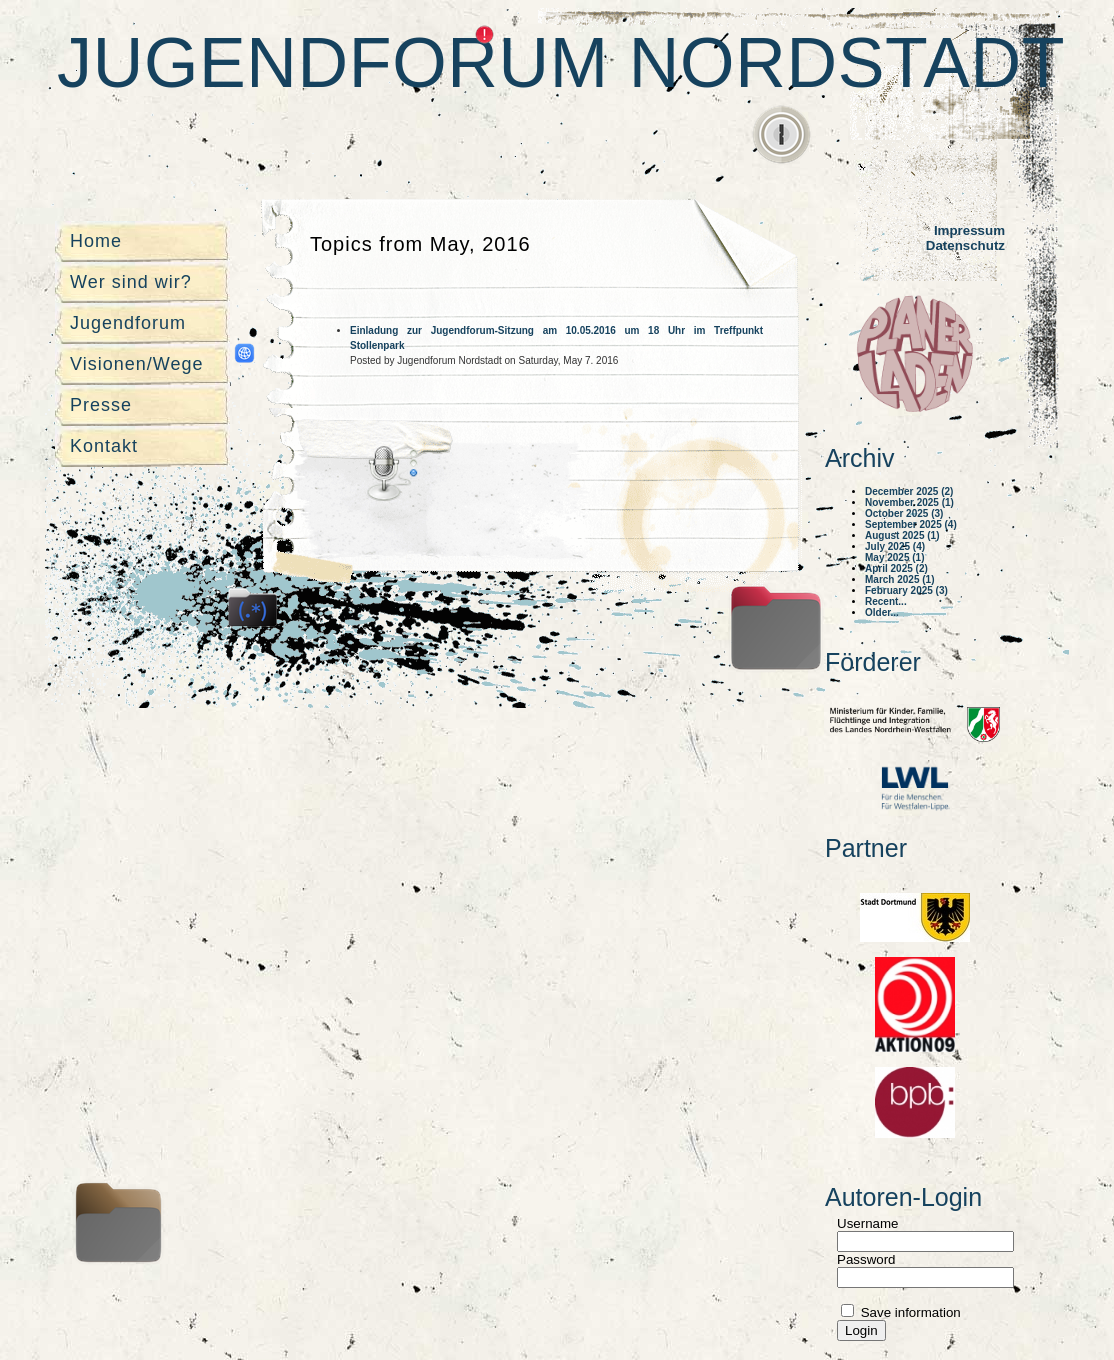 This screenshot has width=1114, height=1360. Describe the element at coordinates (781, 134) in the screenshot. I see `open the passwords app` at that location.